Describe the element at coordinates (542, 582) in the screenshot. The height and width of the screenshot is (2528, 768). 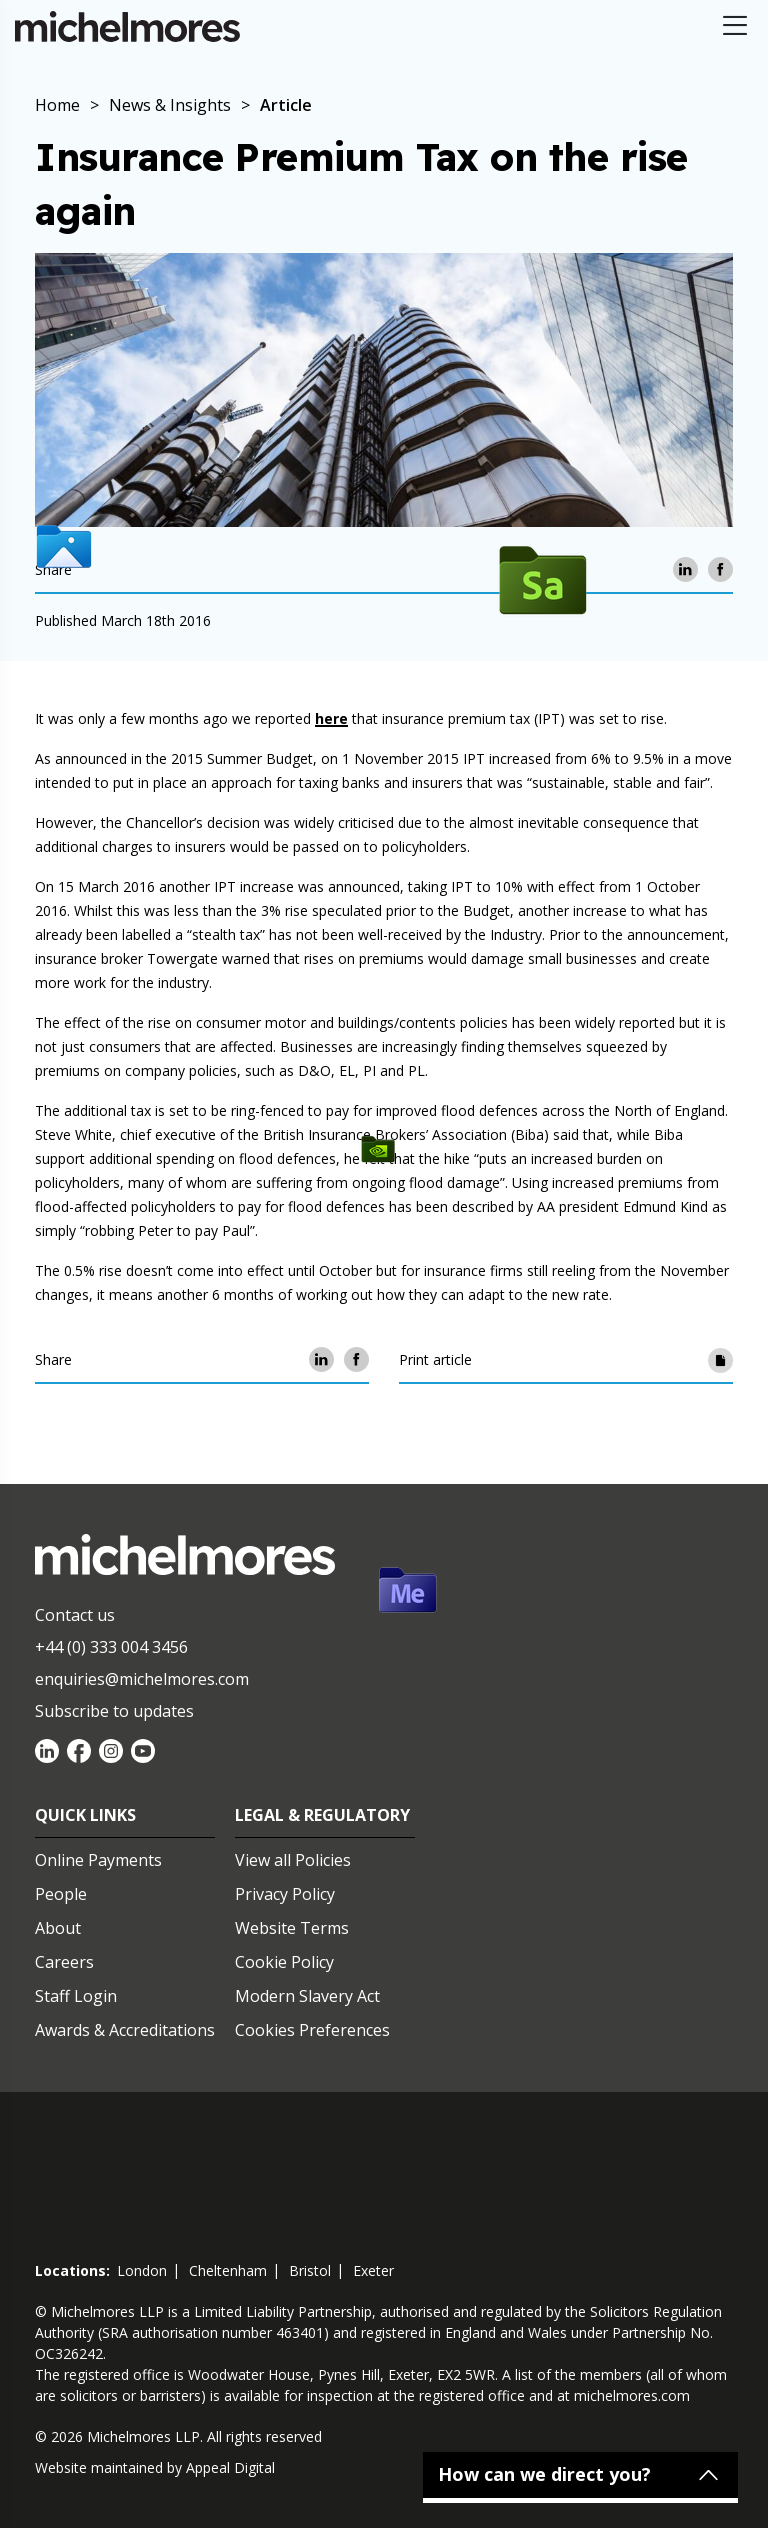
I see `open Adobe Substance Sampler project folder` at that location.